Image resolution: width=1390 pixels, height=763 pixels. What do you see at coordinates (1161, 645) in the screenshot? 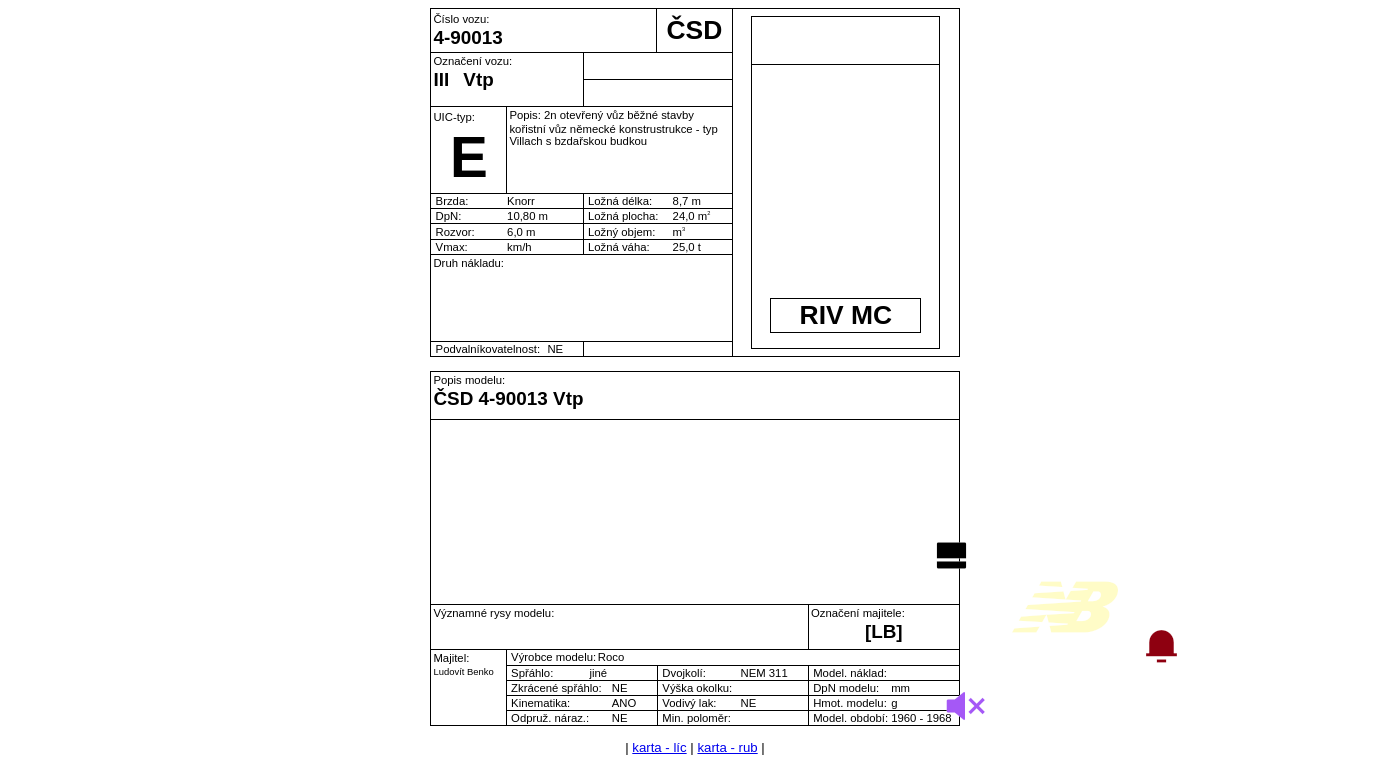
I see `notification or alert indicator` at bounding box center [1161, 645].